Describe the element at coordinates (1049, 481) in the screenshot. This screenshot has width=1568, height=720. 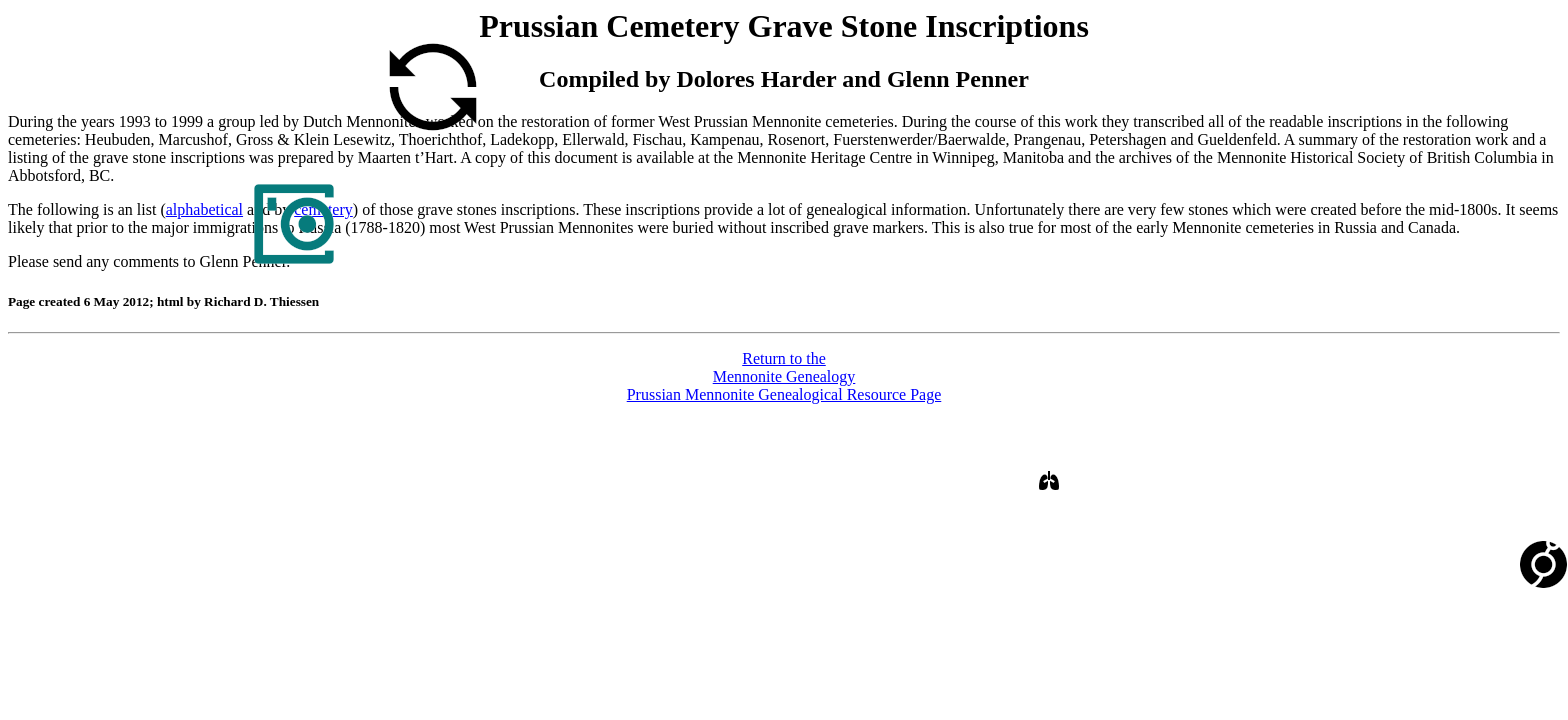
I see `access respiratory health information` at that location.